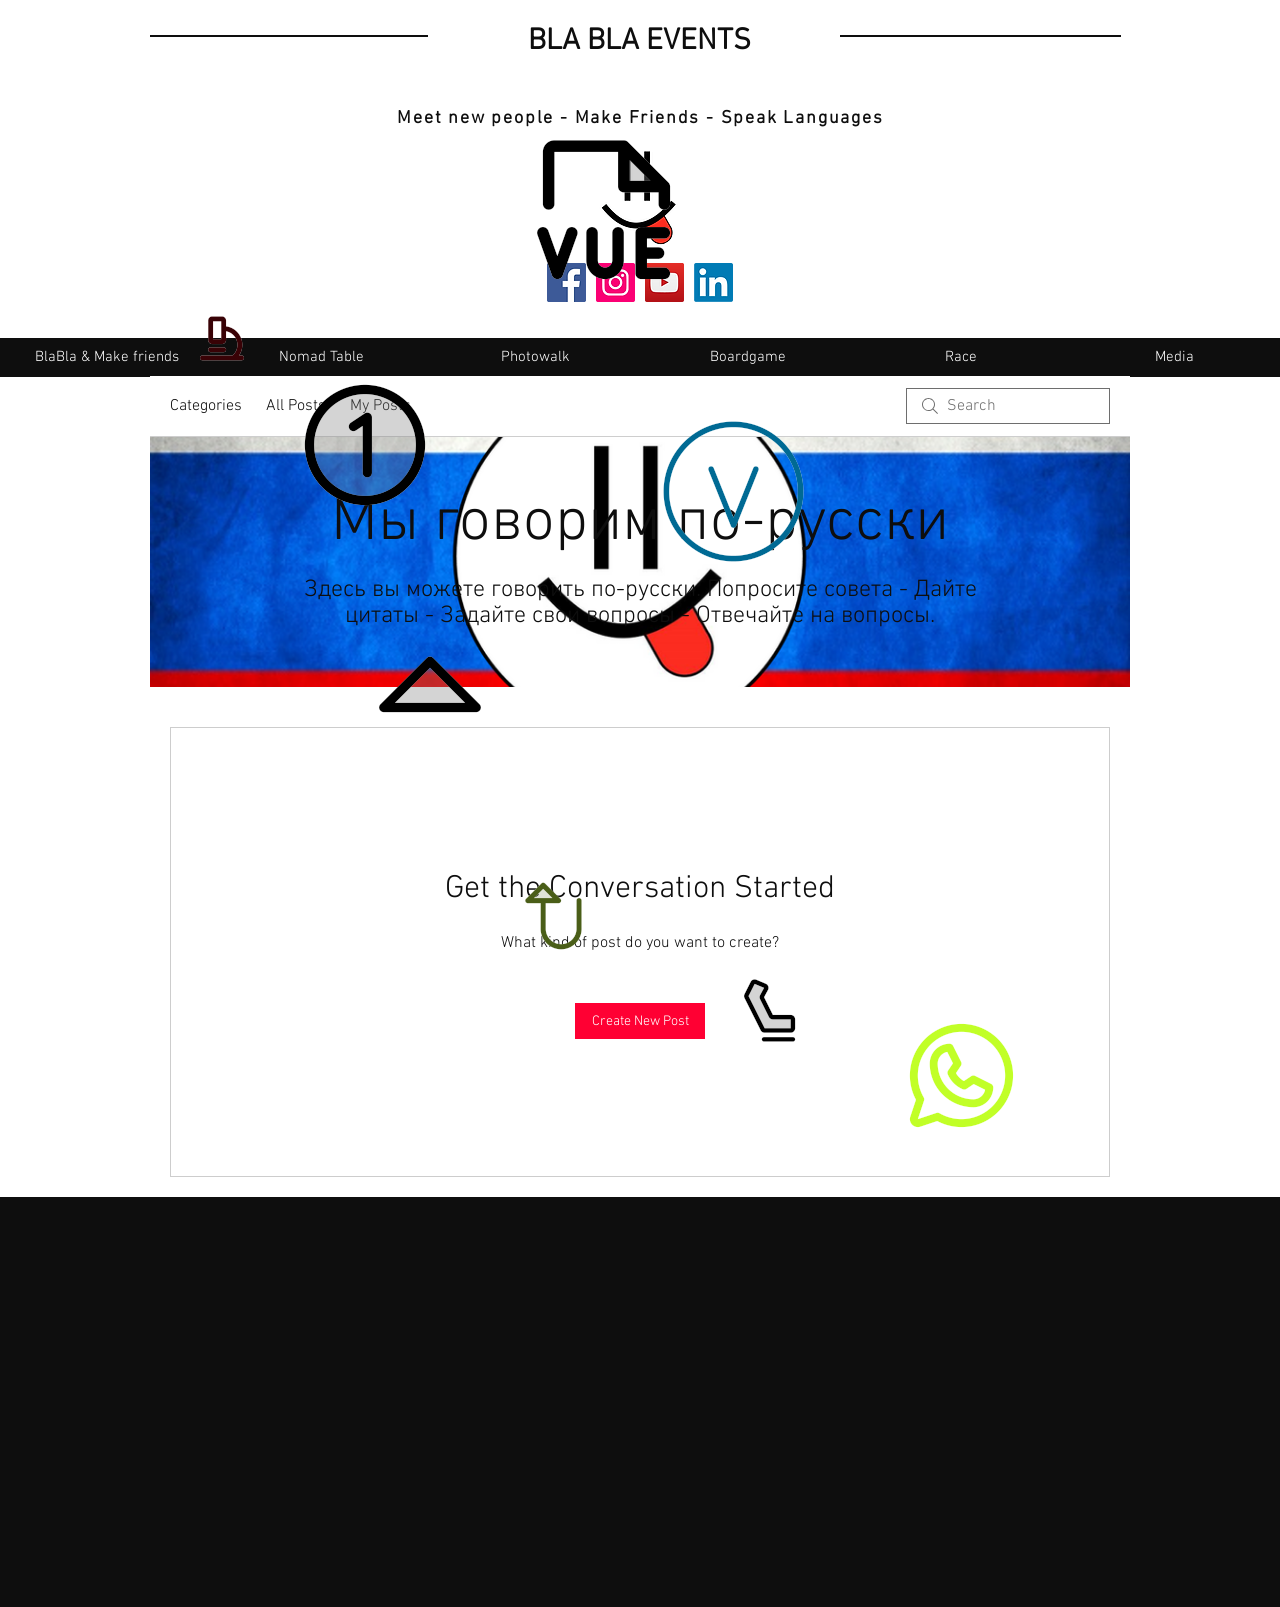 The image size is (1280, 1607). What do you see at coordinates (430, 689) in the screenshot?
I see `collapse an expanded section` at bounding box center [430, 689].